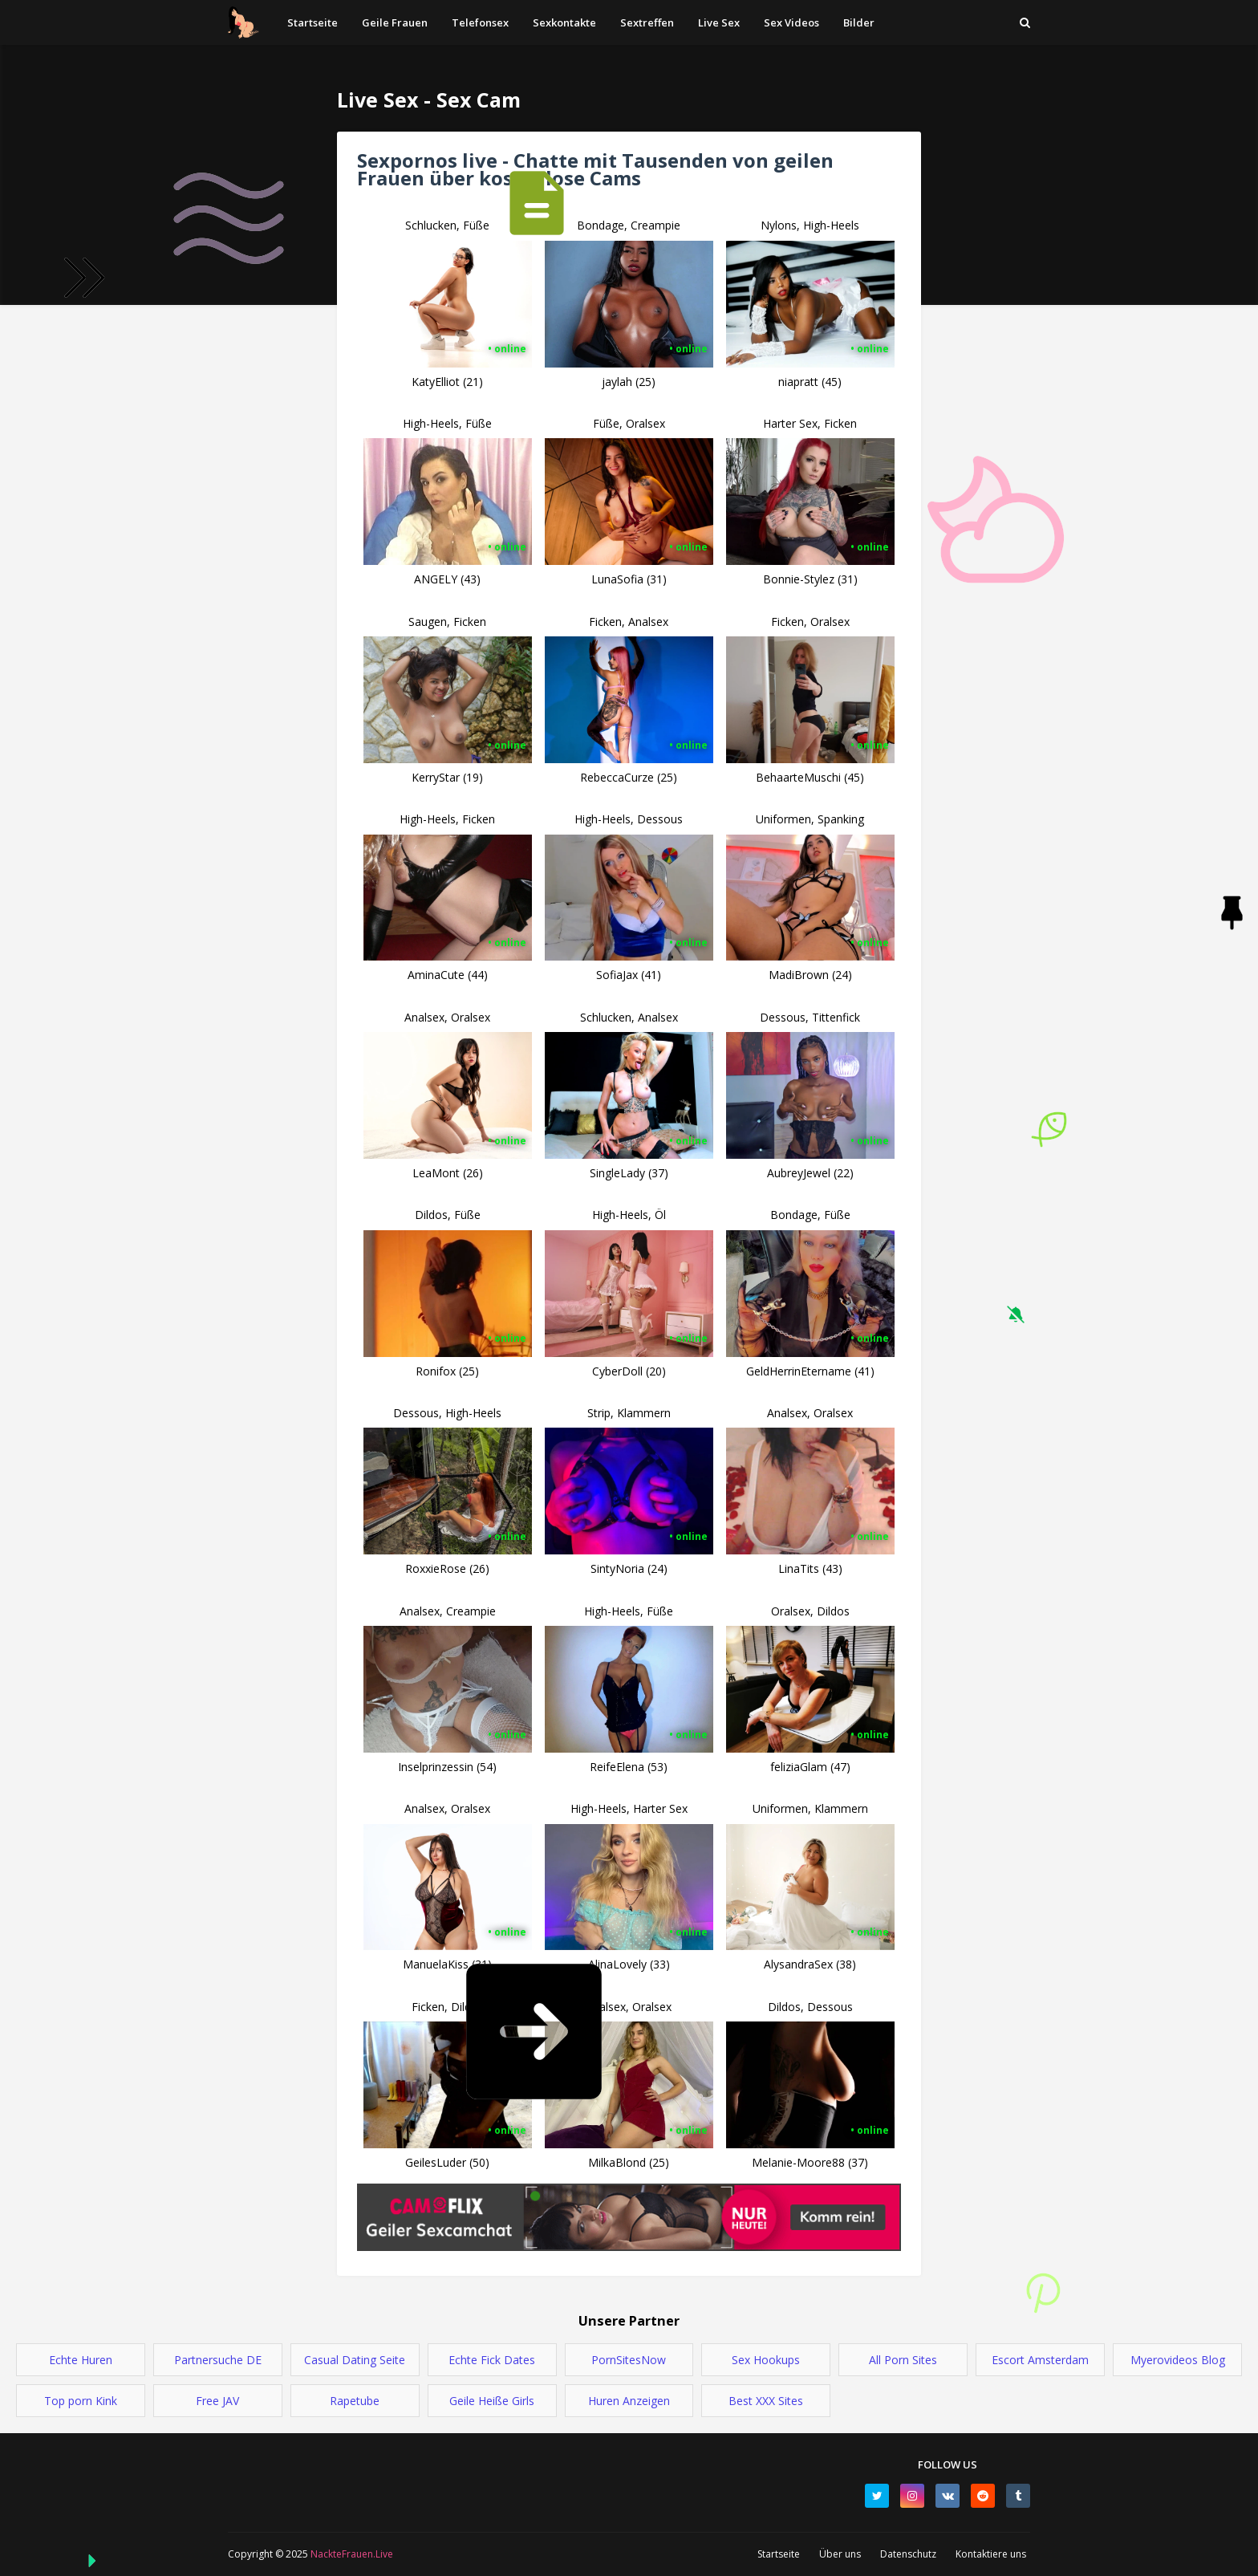 The width and height of the screenshot is (1258, 2576). What do you see at coordinates (534, 2031) in the screenshot?
I see `navigate to the next item or screen` at bounding box center [534, 2031].